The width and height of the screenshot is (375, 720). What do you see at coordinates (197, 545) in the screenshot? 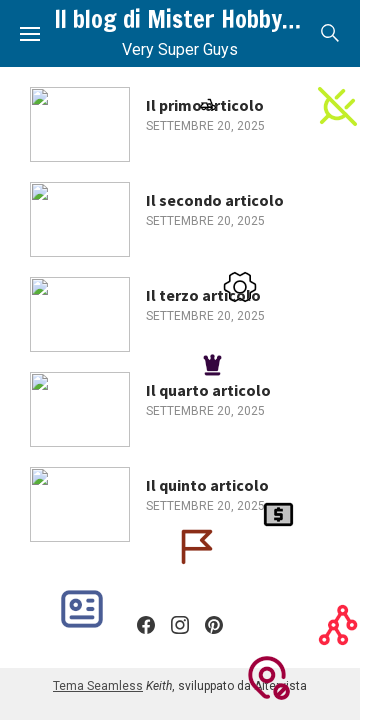
I see `flag an item for review or attention` at bounding box center [197, 545].